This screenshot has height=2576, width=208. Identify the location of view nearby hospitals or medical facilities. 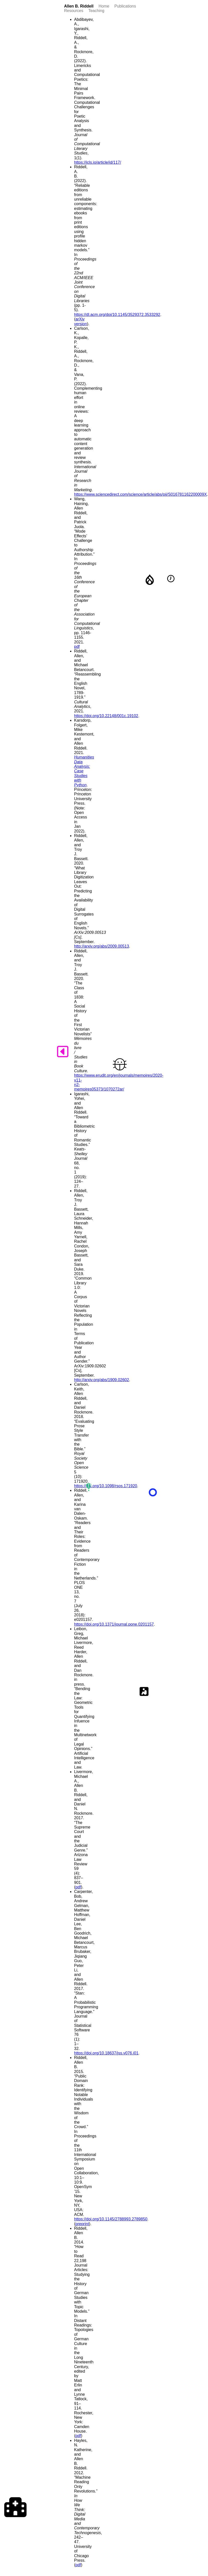
(15, 2507).